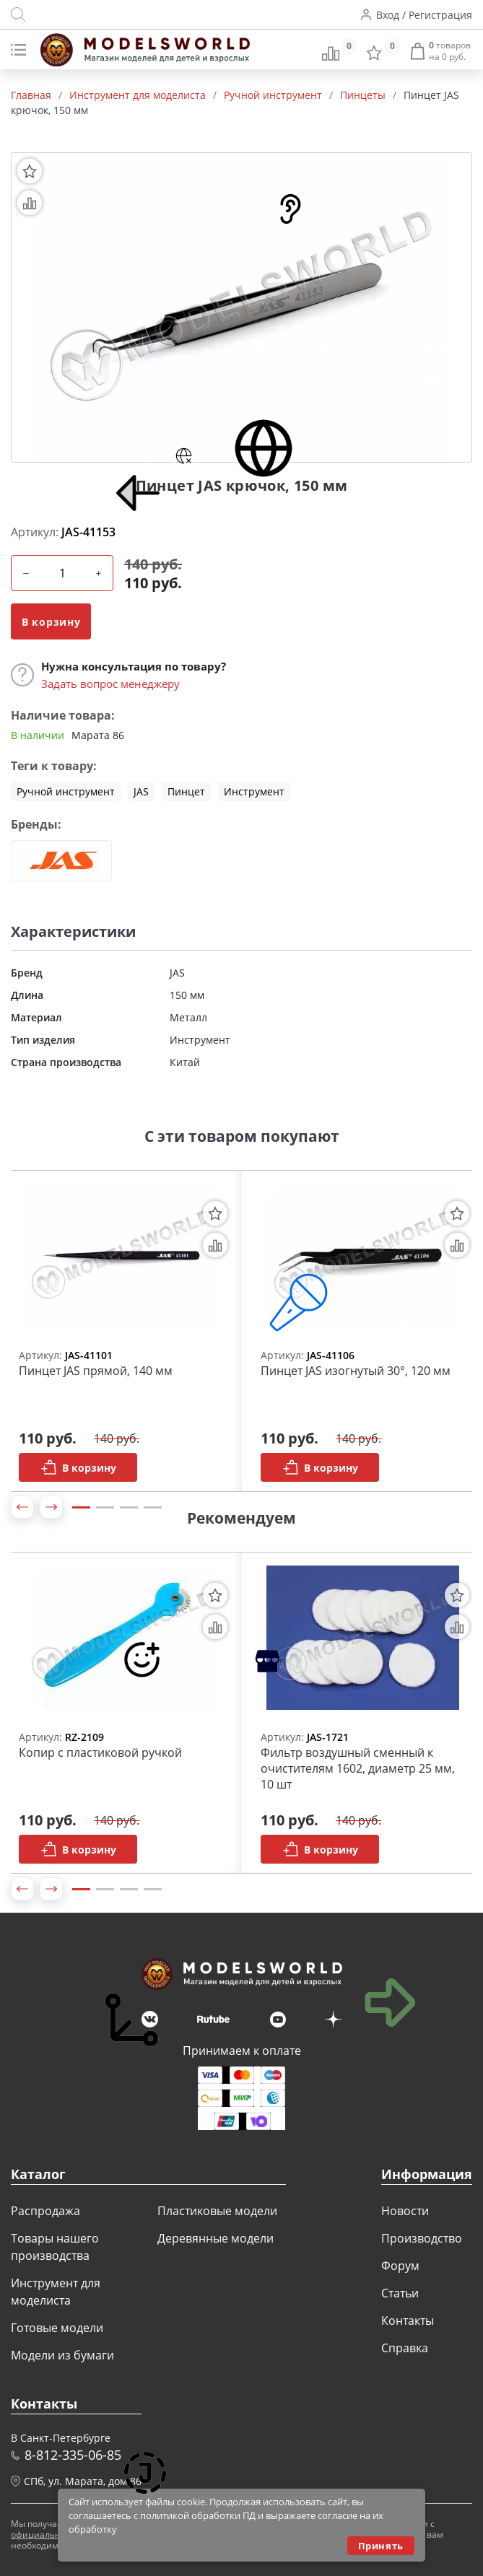 This screenshot has width=483, height=2576. Describe the element at coordinates (142, 1659) in the screenshot. I see `add a reaction to a message` at that location.